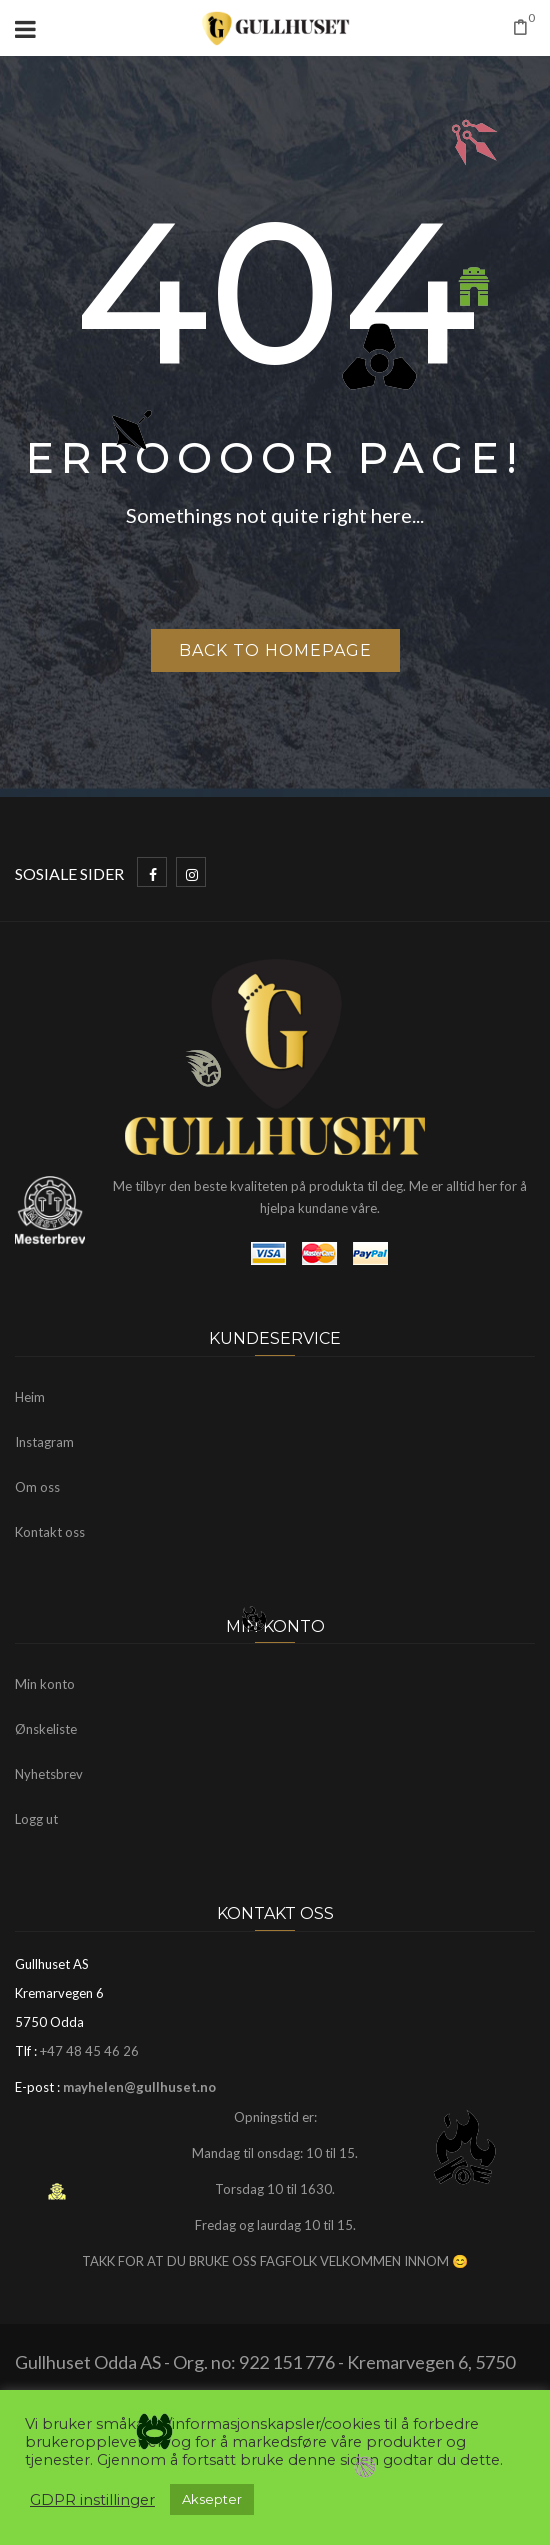 This screenshot has height=2545, width=550. I want to click on fire element or flame-type creature in a game, so click(253, 1618).